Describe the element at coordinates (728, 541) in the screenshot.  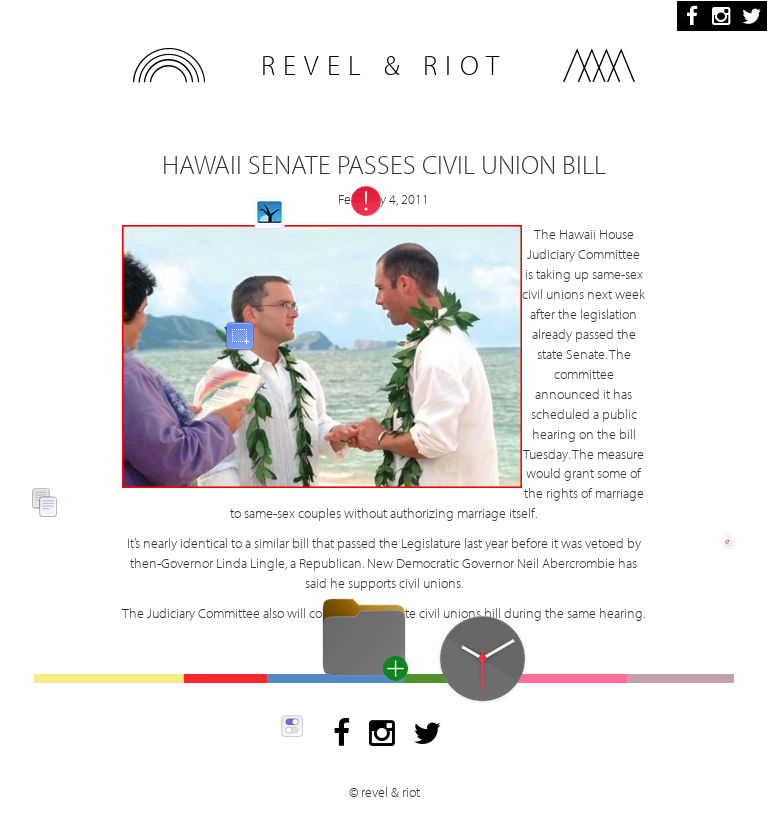
I see `open a presentation file` at that location.